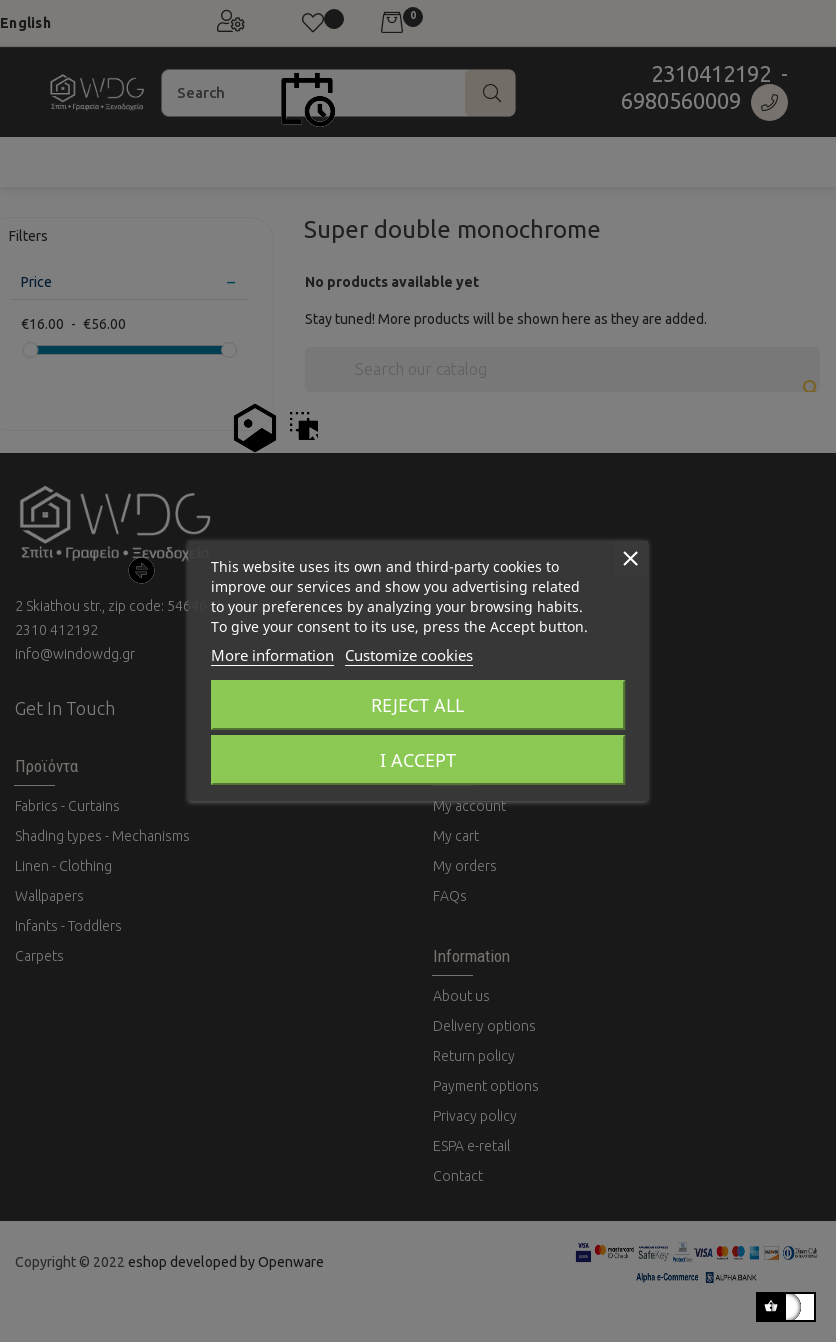 This screenshot has height=1342, width=836. What do you see at coordinates (307, 101) in the screenshot?
I see `view scheduled events or appointments` at bounding box center [307, 101].